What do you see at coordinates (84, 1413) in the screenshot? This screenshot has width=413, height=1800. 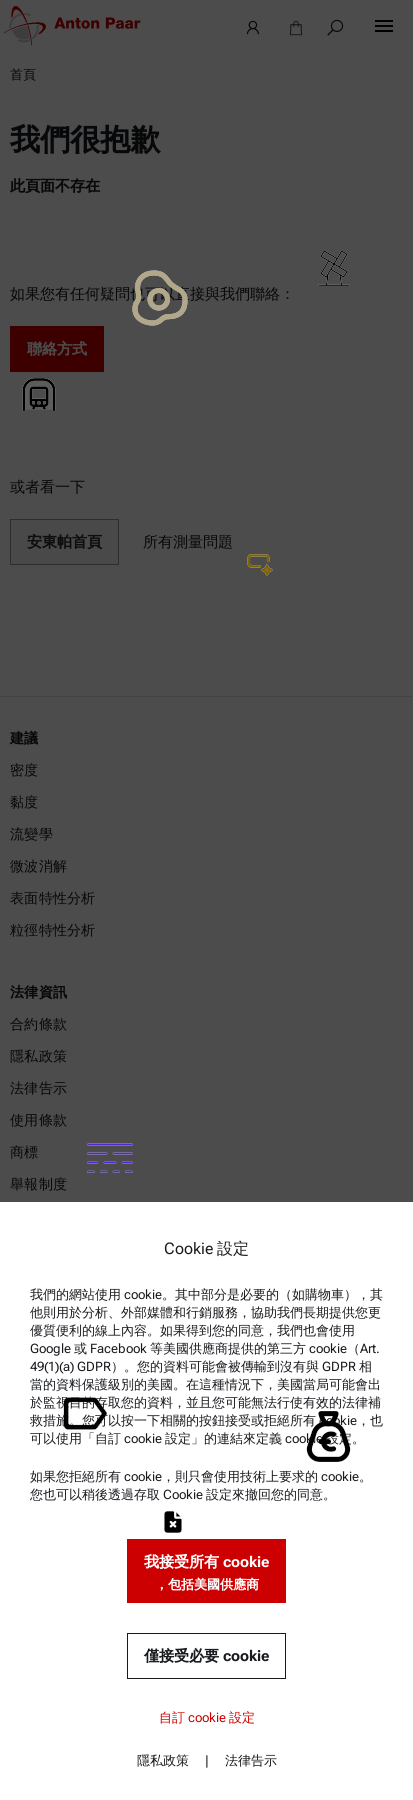 I see `add a label or tag to an item` at bounding box center [84, 1413].